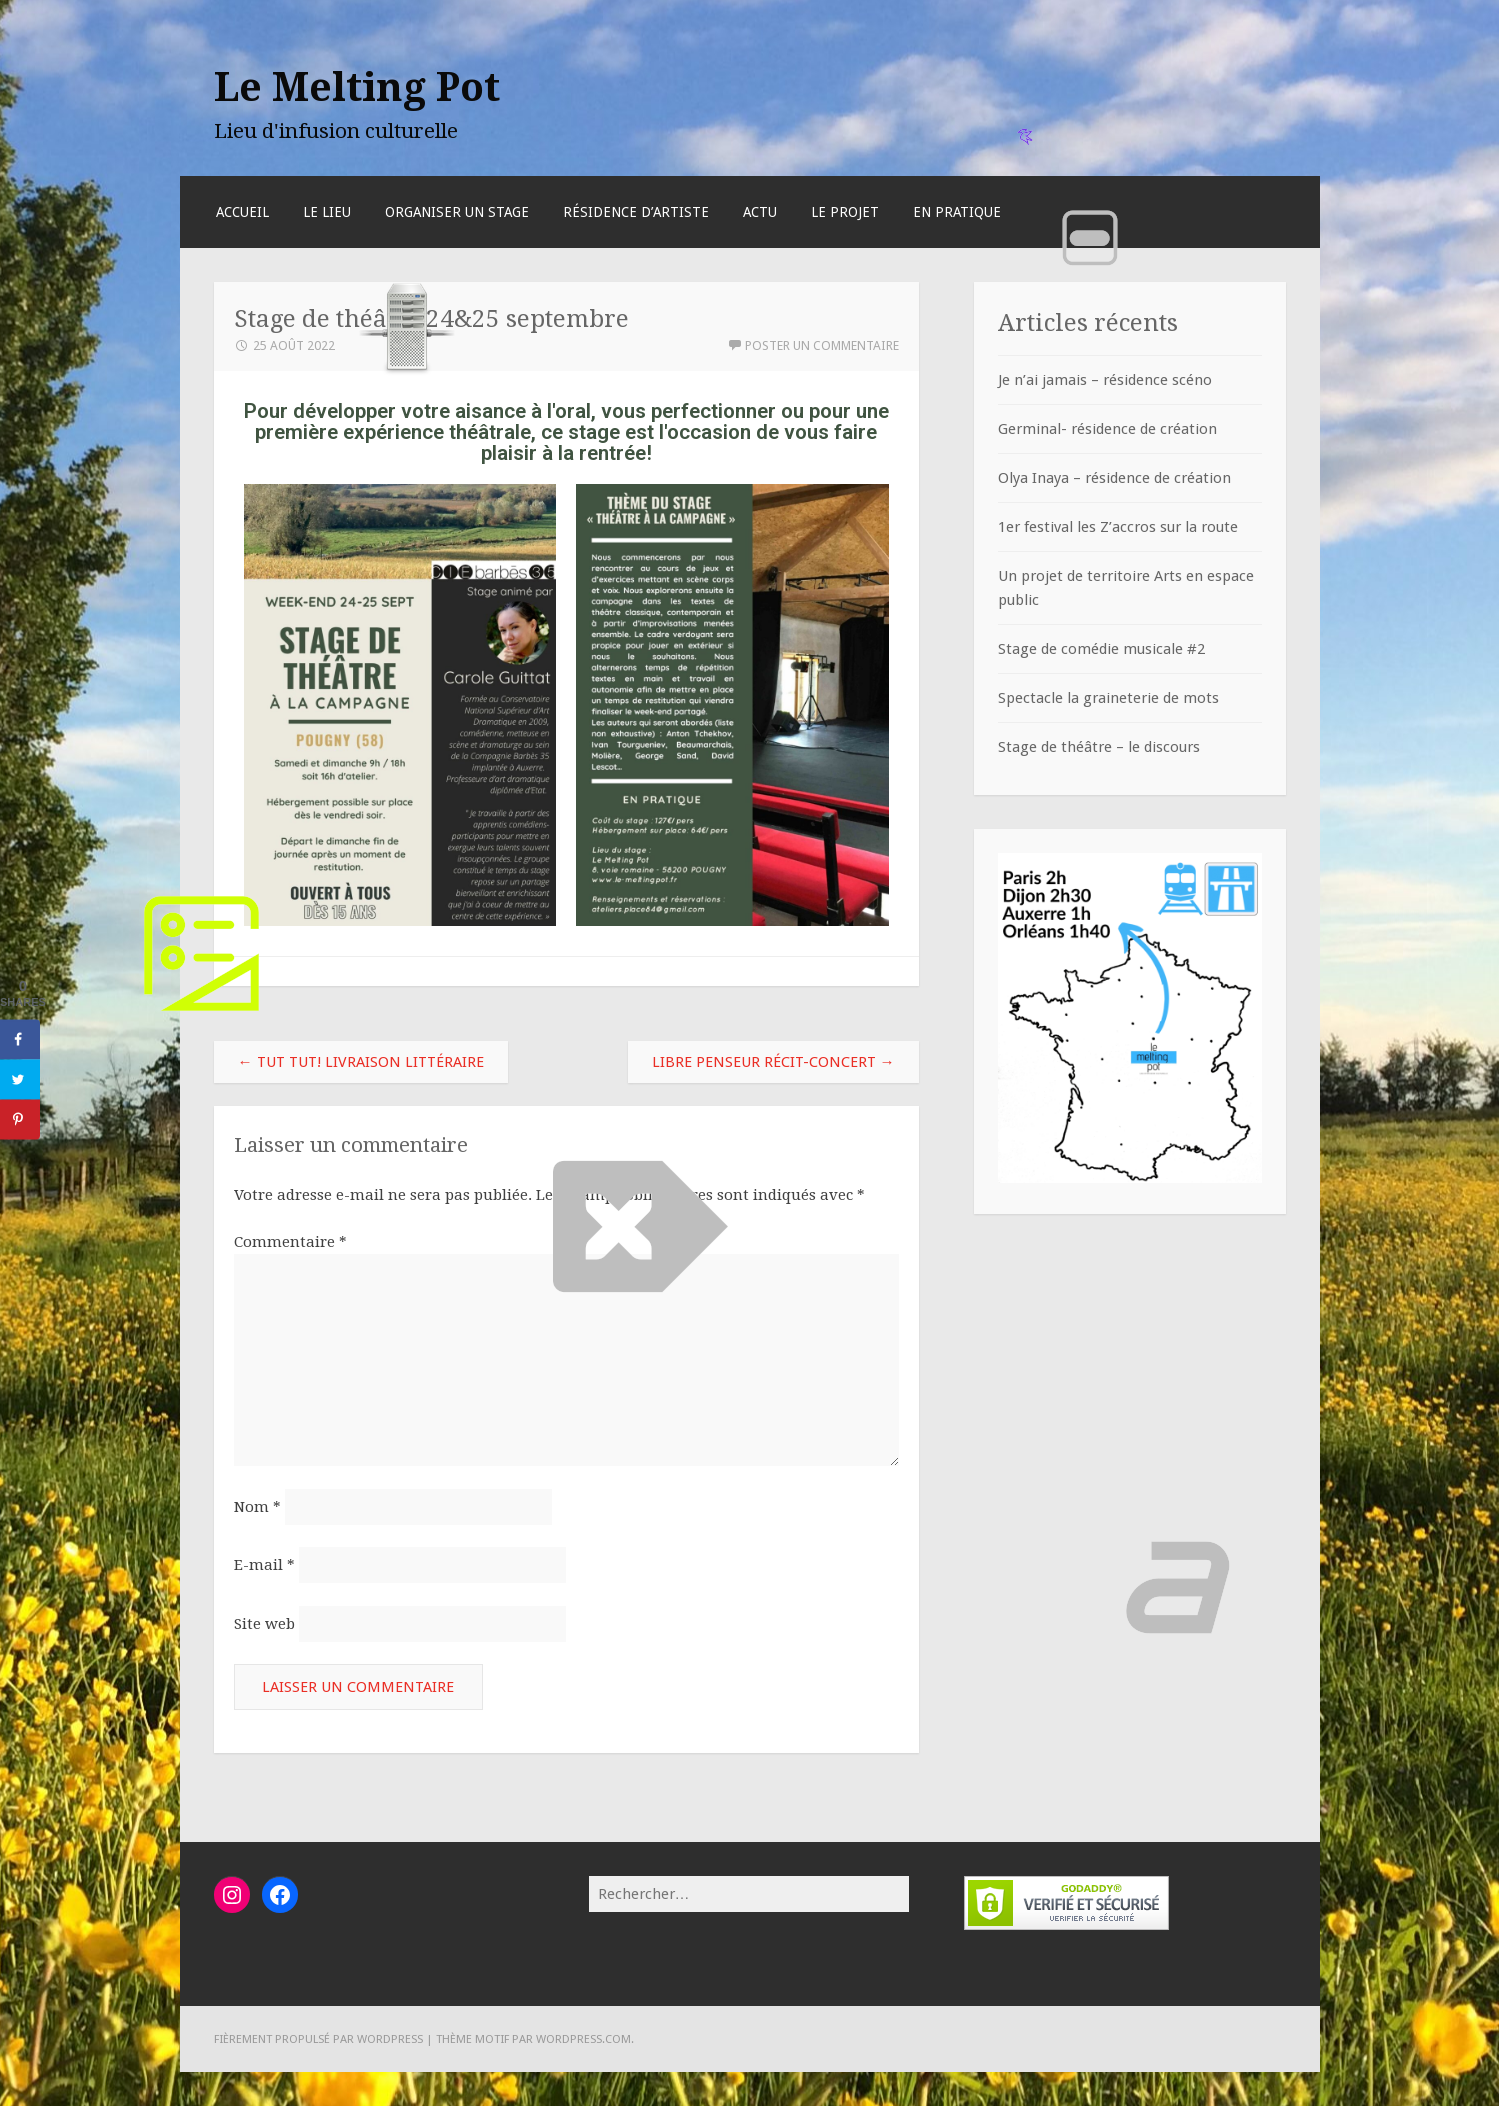 This screenshot has height=2106, width=1499. I want to click on indicates a partially selected or indeterminate checkbox state, so click(1090, 238).